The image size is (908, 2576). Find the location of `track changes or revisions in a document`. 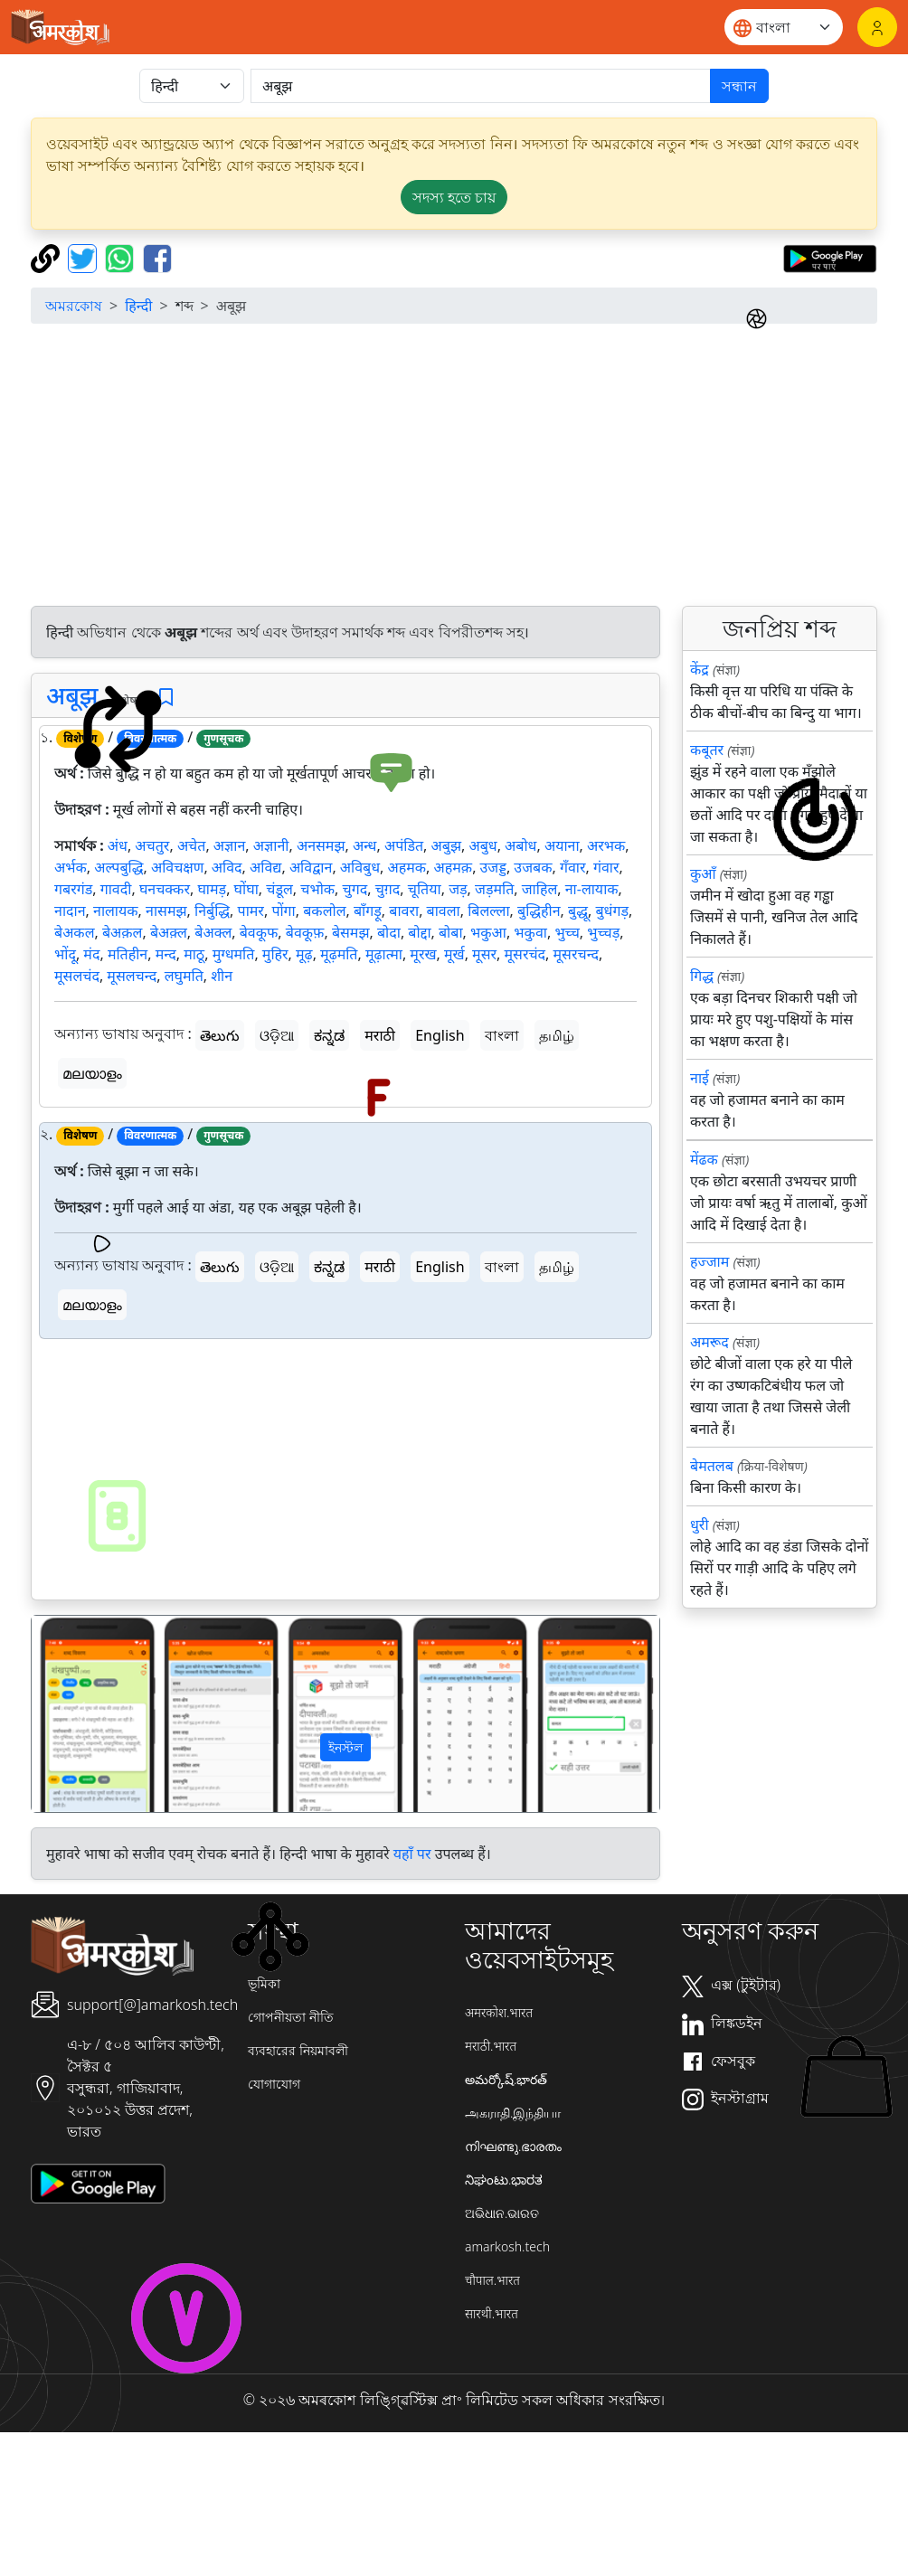

track changes or revisions in a document is located at coordinates (815, 819).